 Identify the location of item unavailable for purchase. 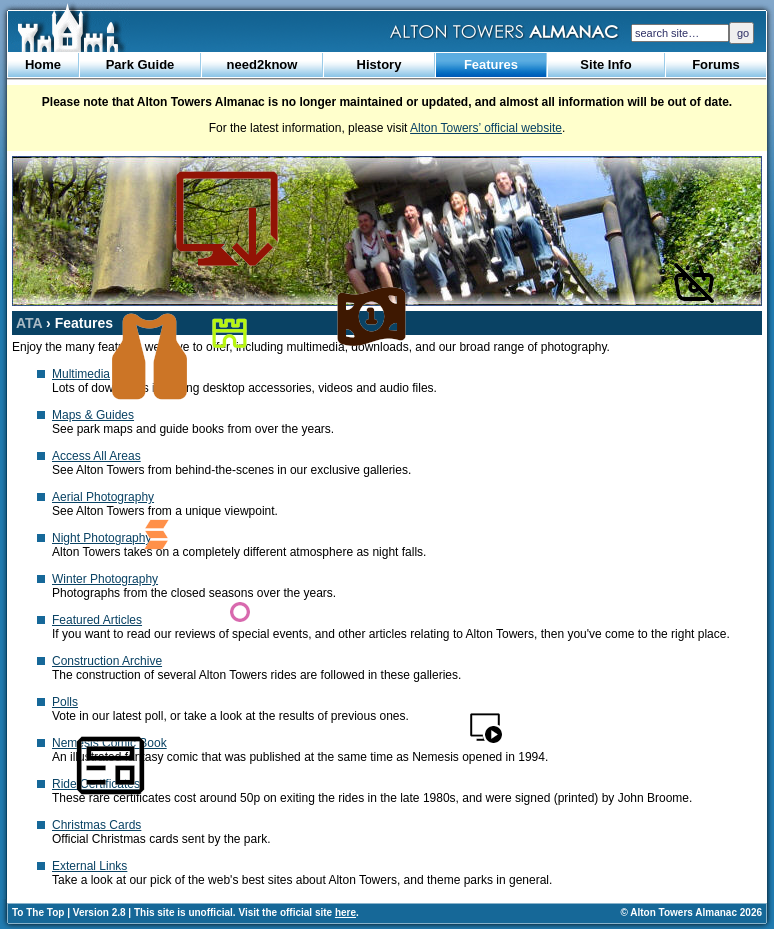
(694, 283).